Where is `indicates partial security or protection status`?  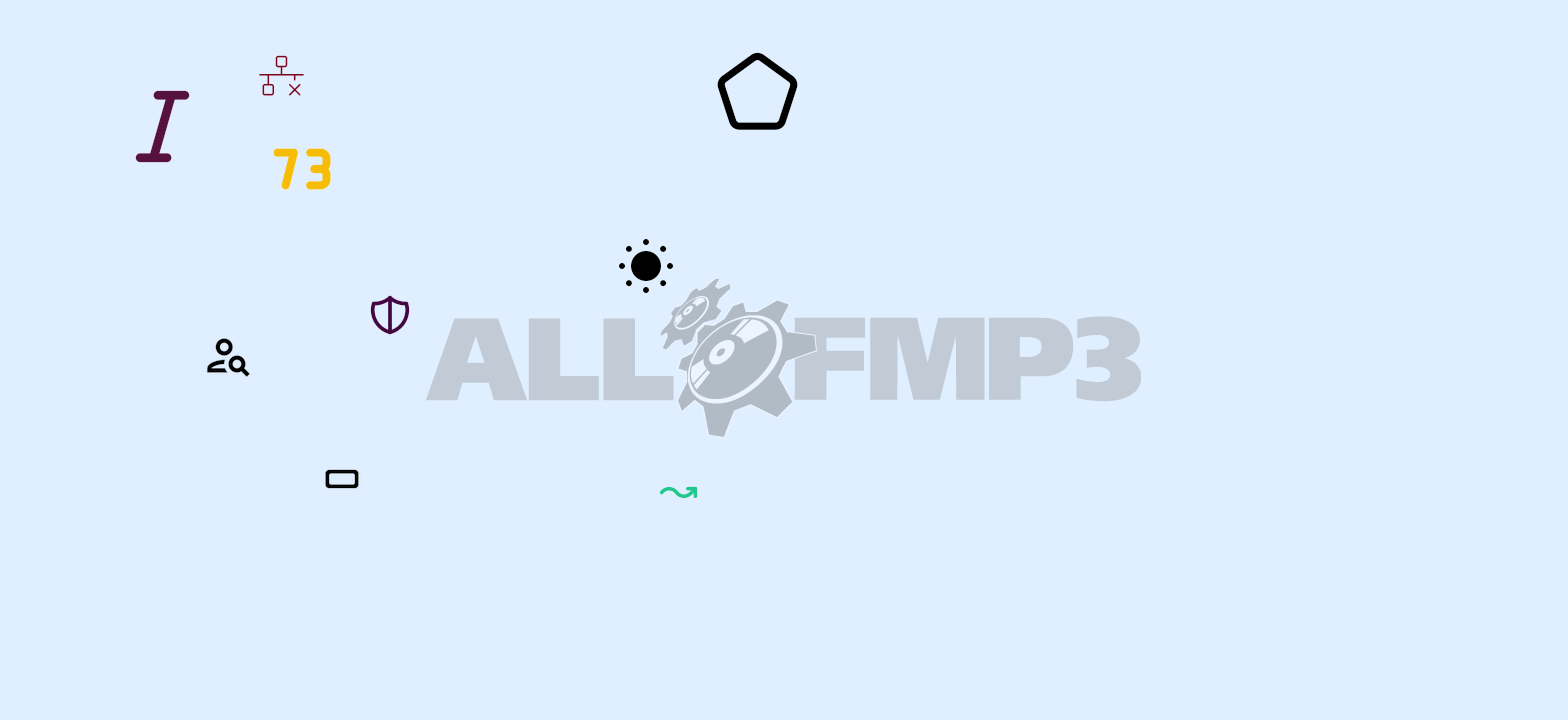 indicates partial security or protection status is located at coordinates (390, 315).